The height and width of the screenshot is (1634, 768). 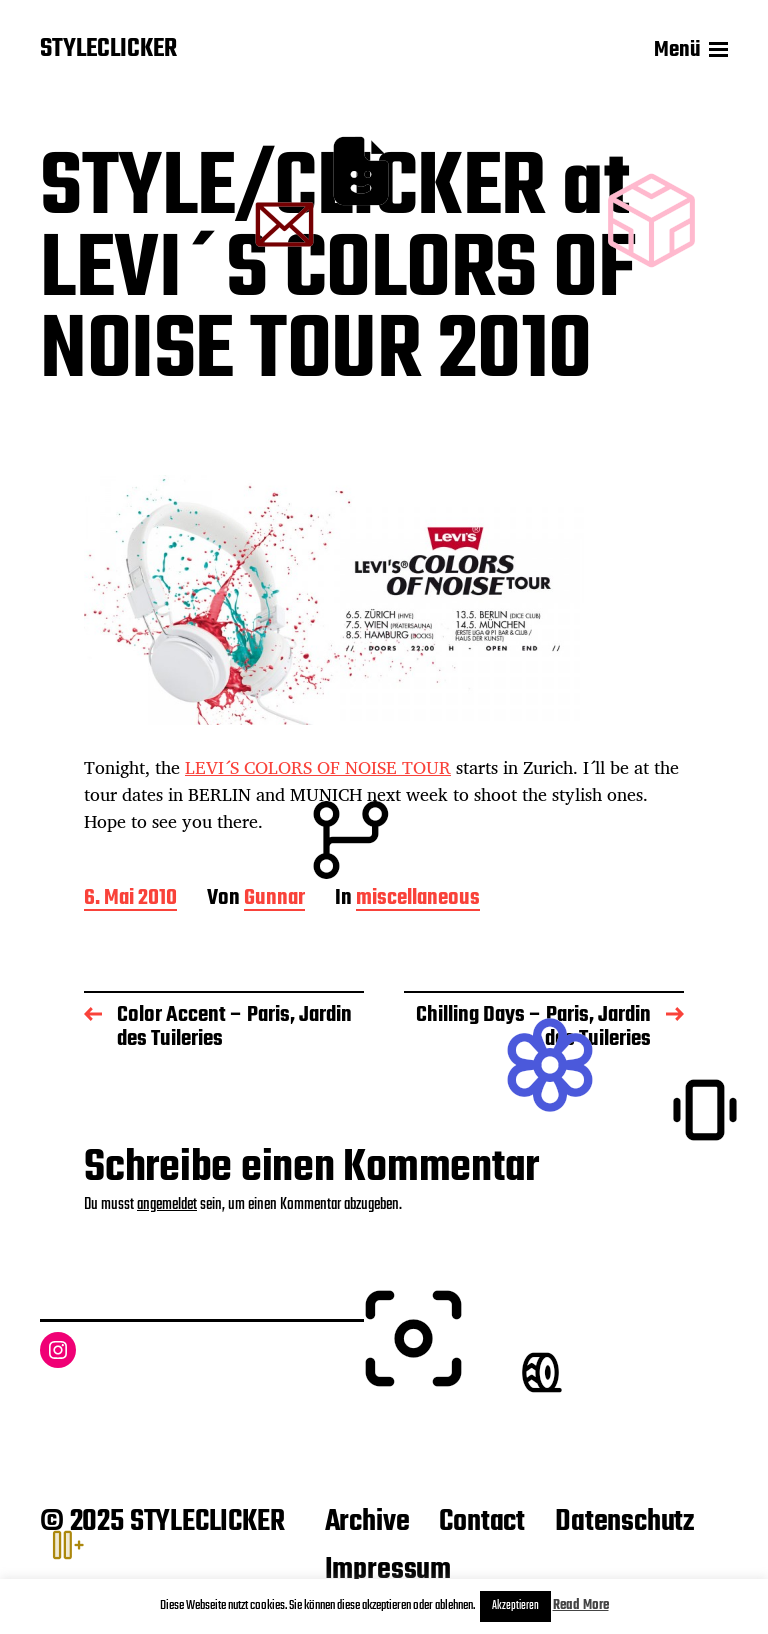 I want to click on open your email inbox, so click(x=284, y=224).